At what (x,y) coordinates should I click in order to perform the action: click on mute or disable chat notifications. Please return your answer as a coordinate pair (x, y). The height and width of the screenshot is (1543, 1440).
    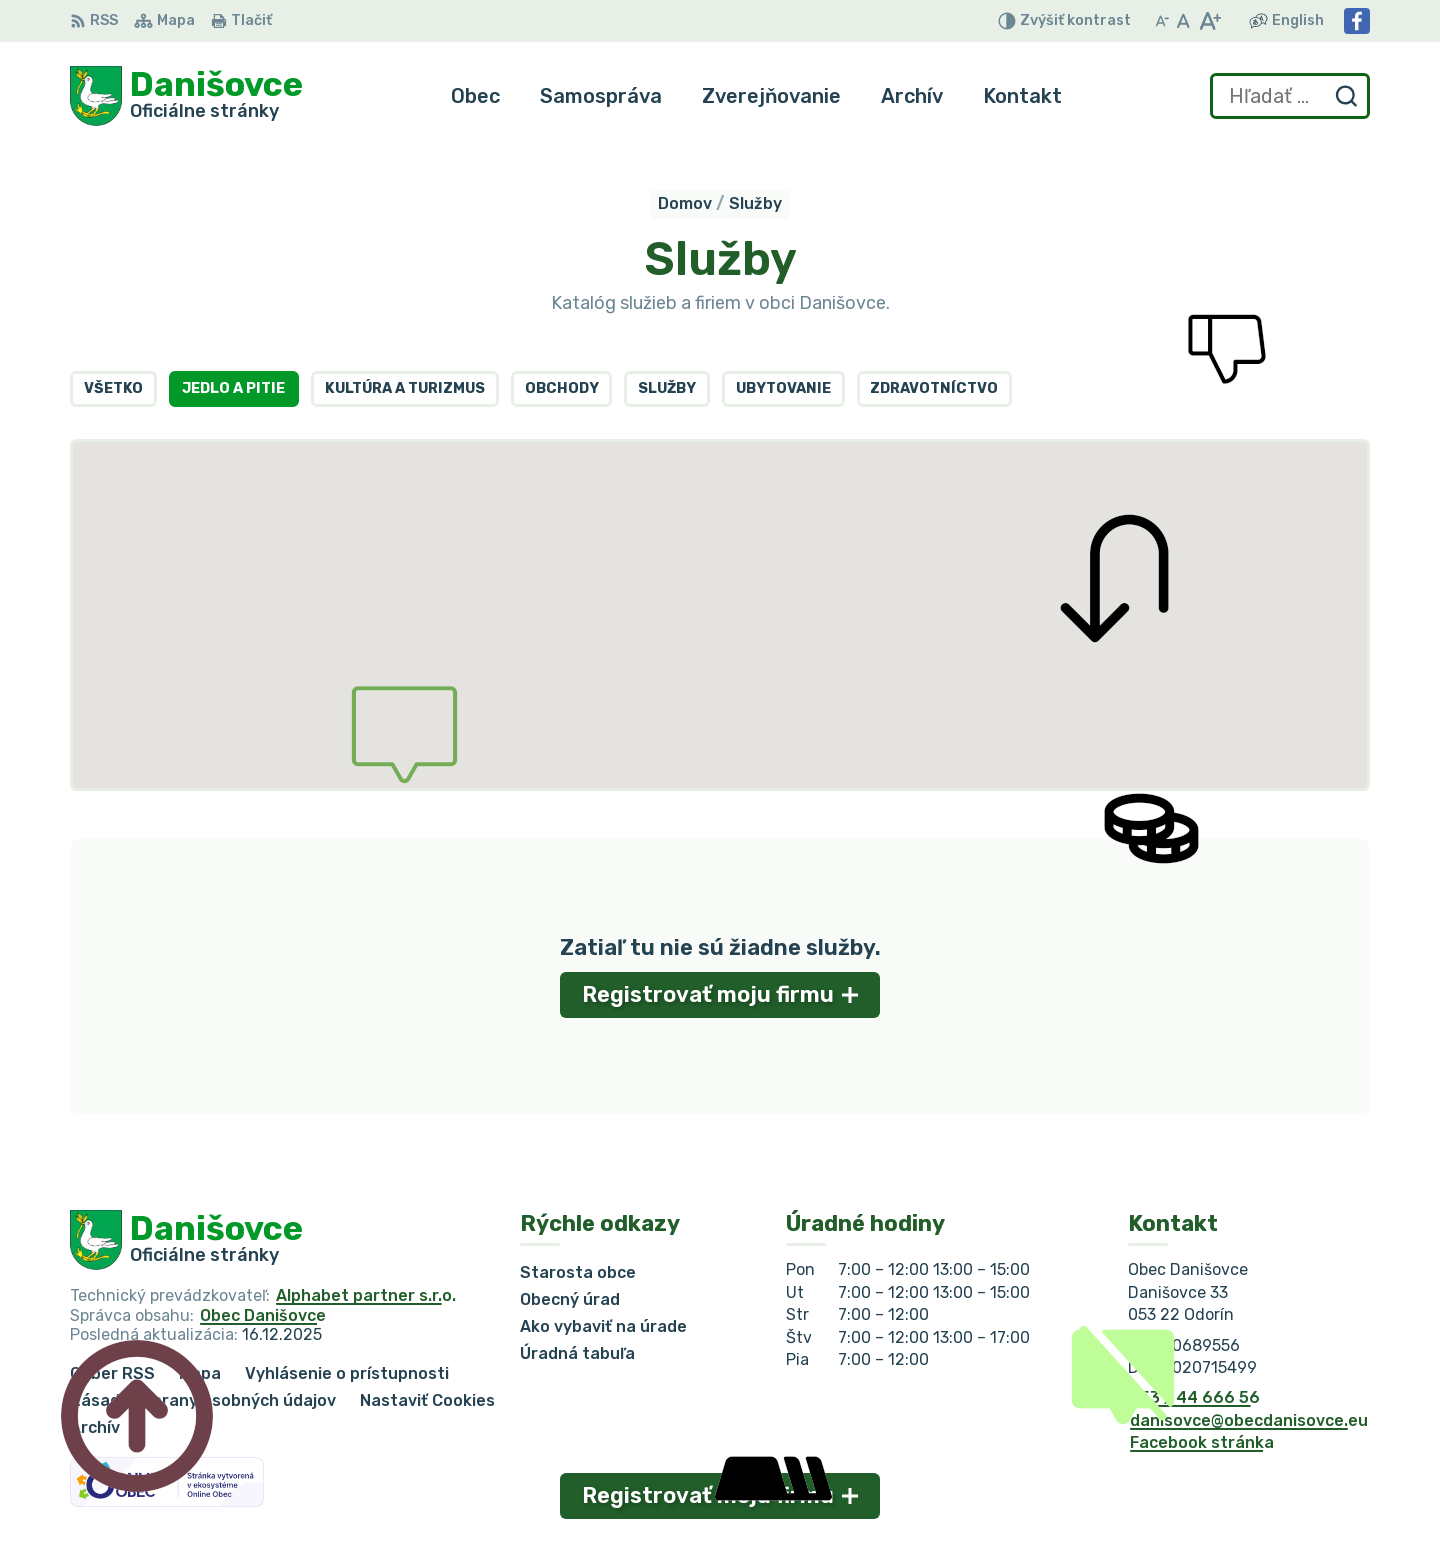
    Looking at the image, I should click on (1123, 1373).